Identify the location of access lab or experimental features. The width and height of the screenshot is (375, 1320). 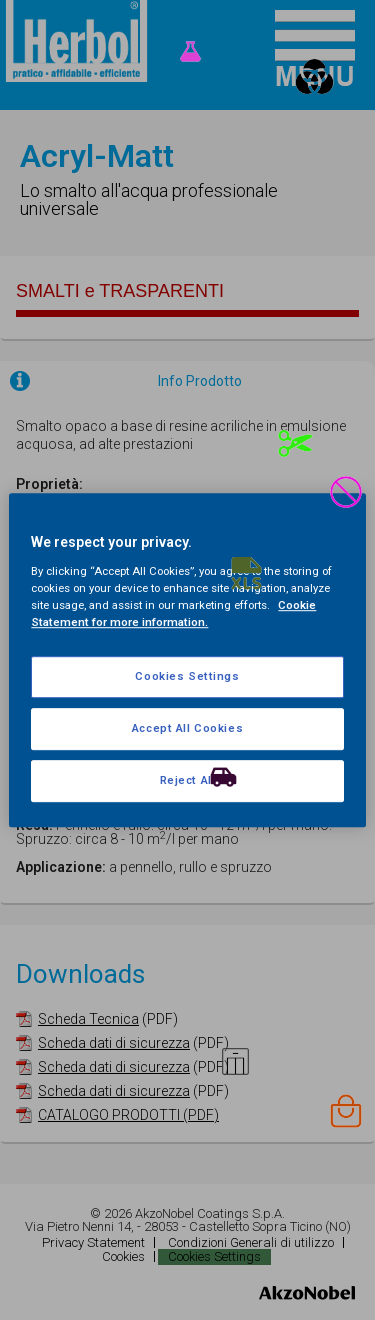
(190, 51).